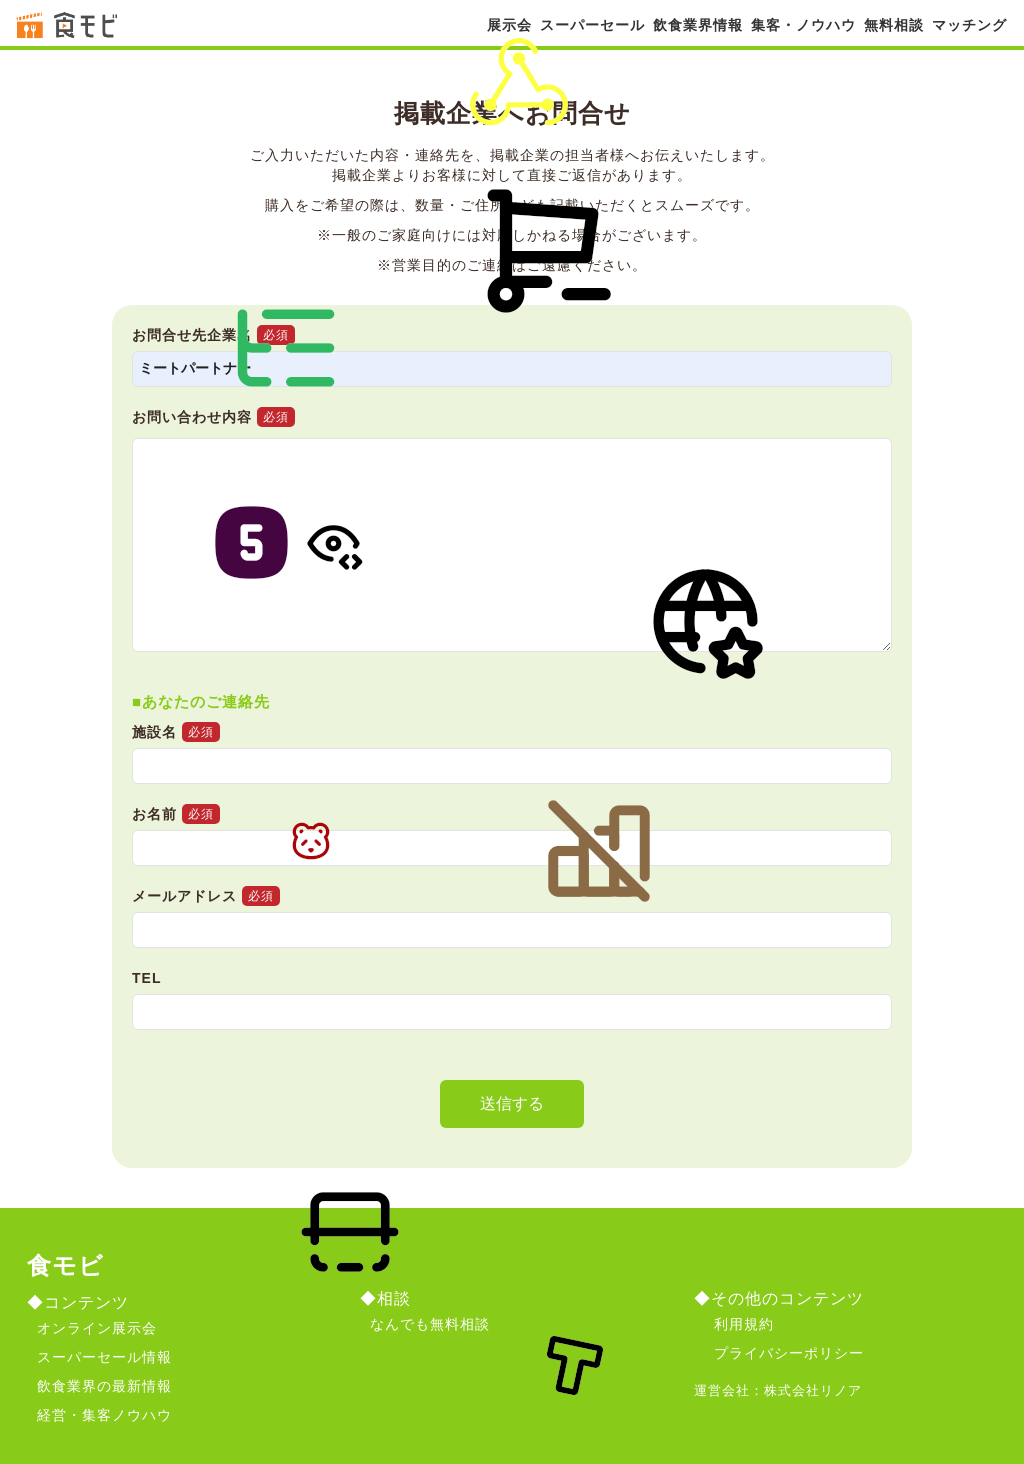 Image resolution: width=1024 pixels, height=1464 pixels. What do you see at coordinates (286, 348) in the screenshot?
I see `view hierarchical list or nested items` at bounding box center [286, 348].